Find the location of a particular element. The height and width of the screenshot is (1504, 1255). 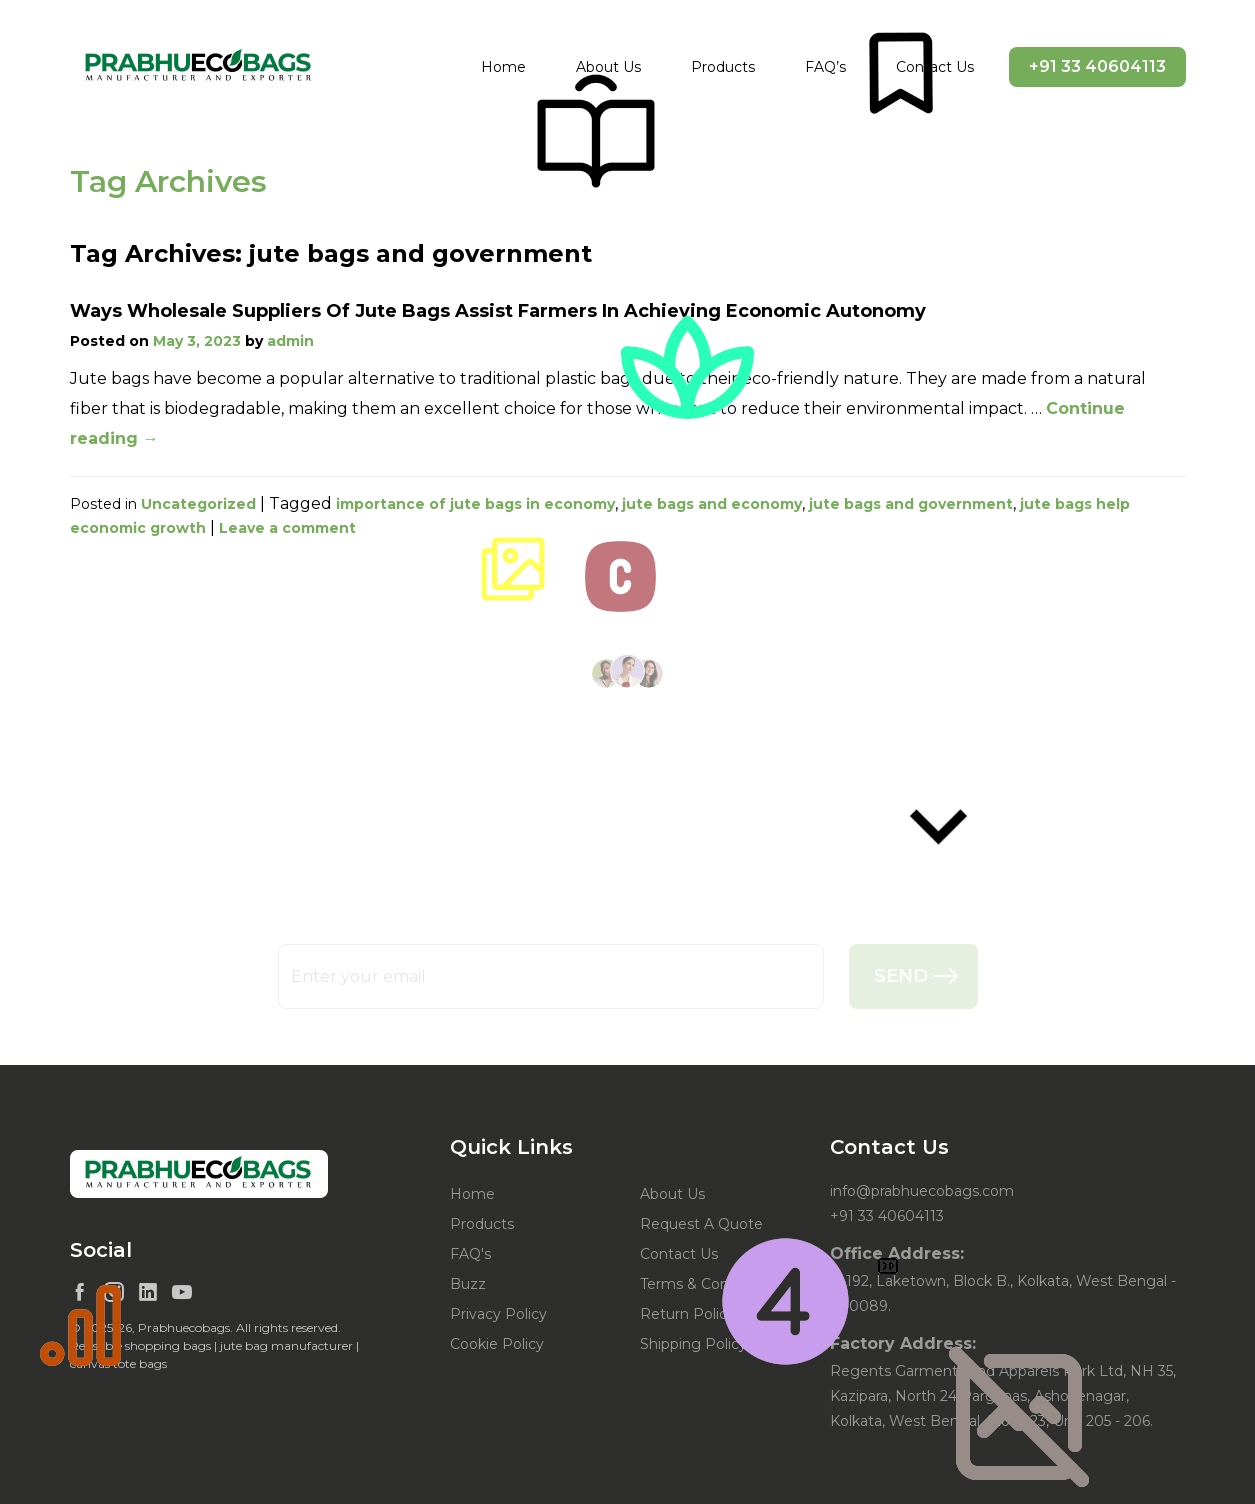

view user profile or contact details is located at coordinates (596, 129).